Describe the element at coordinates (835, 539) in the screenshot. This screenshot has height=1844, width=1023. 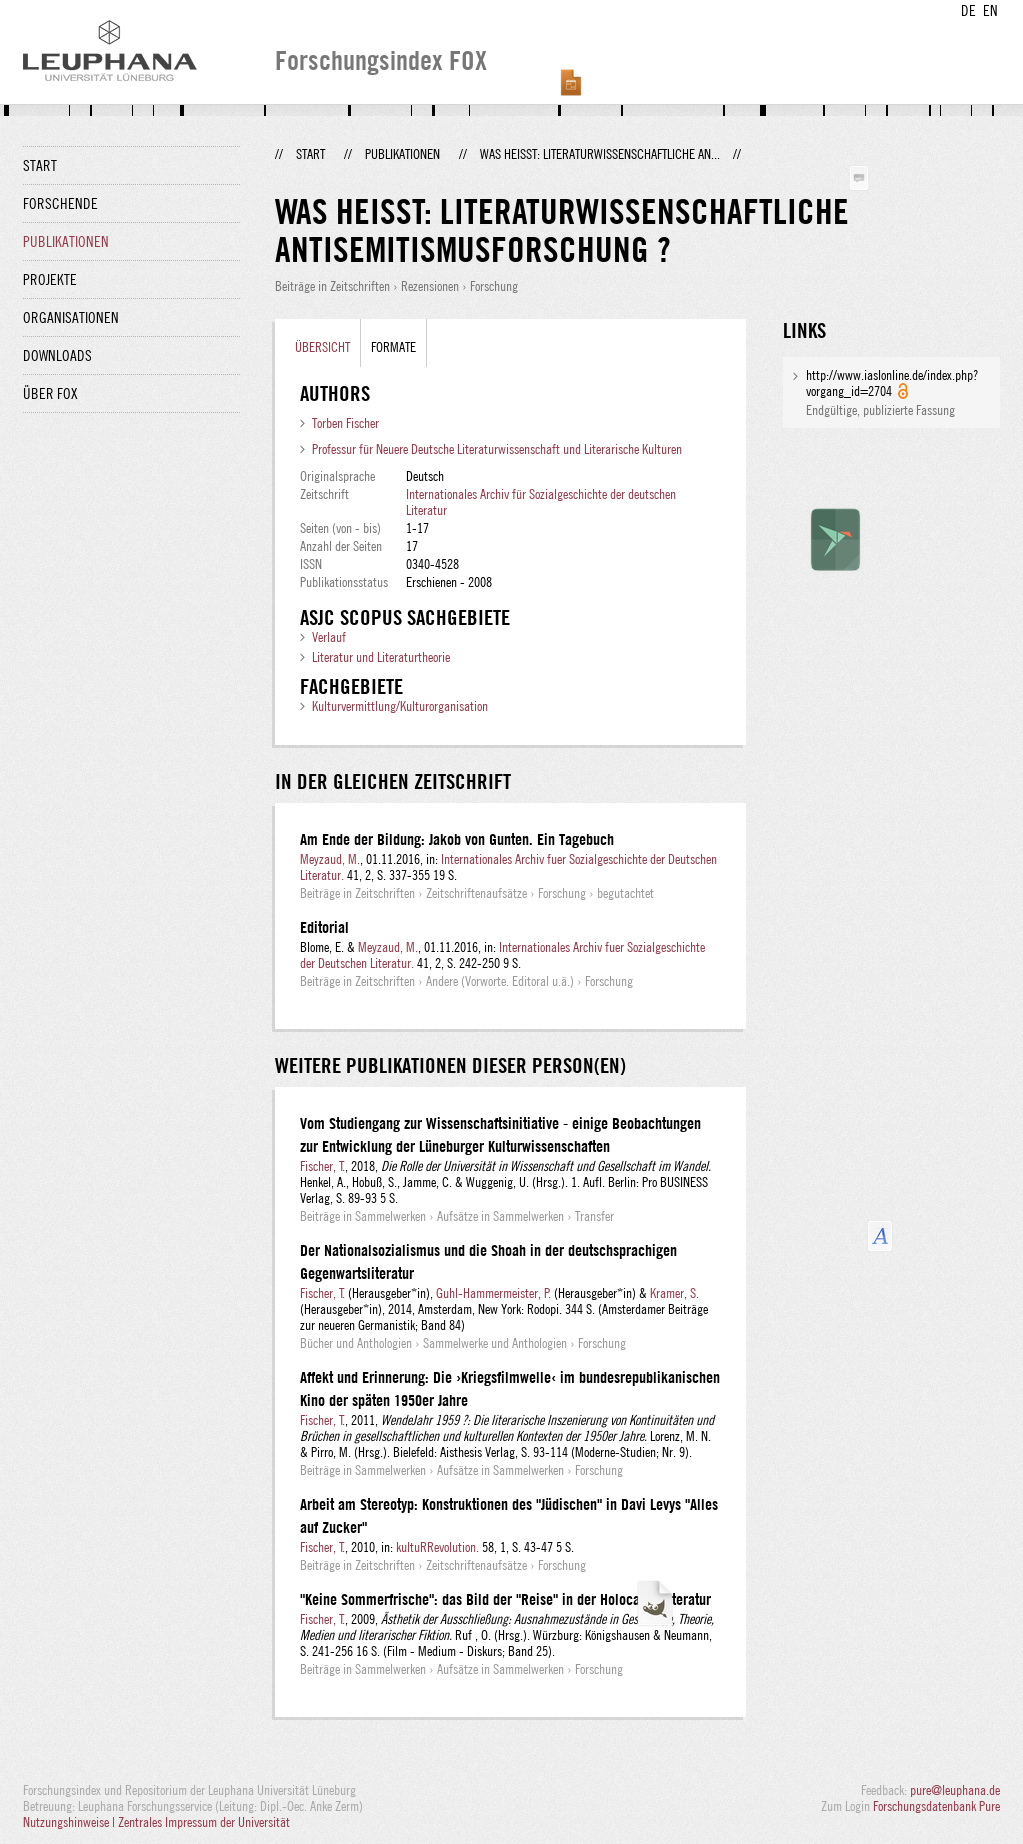
I see `a snap package file for linux software installation` at that location.